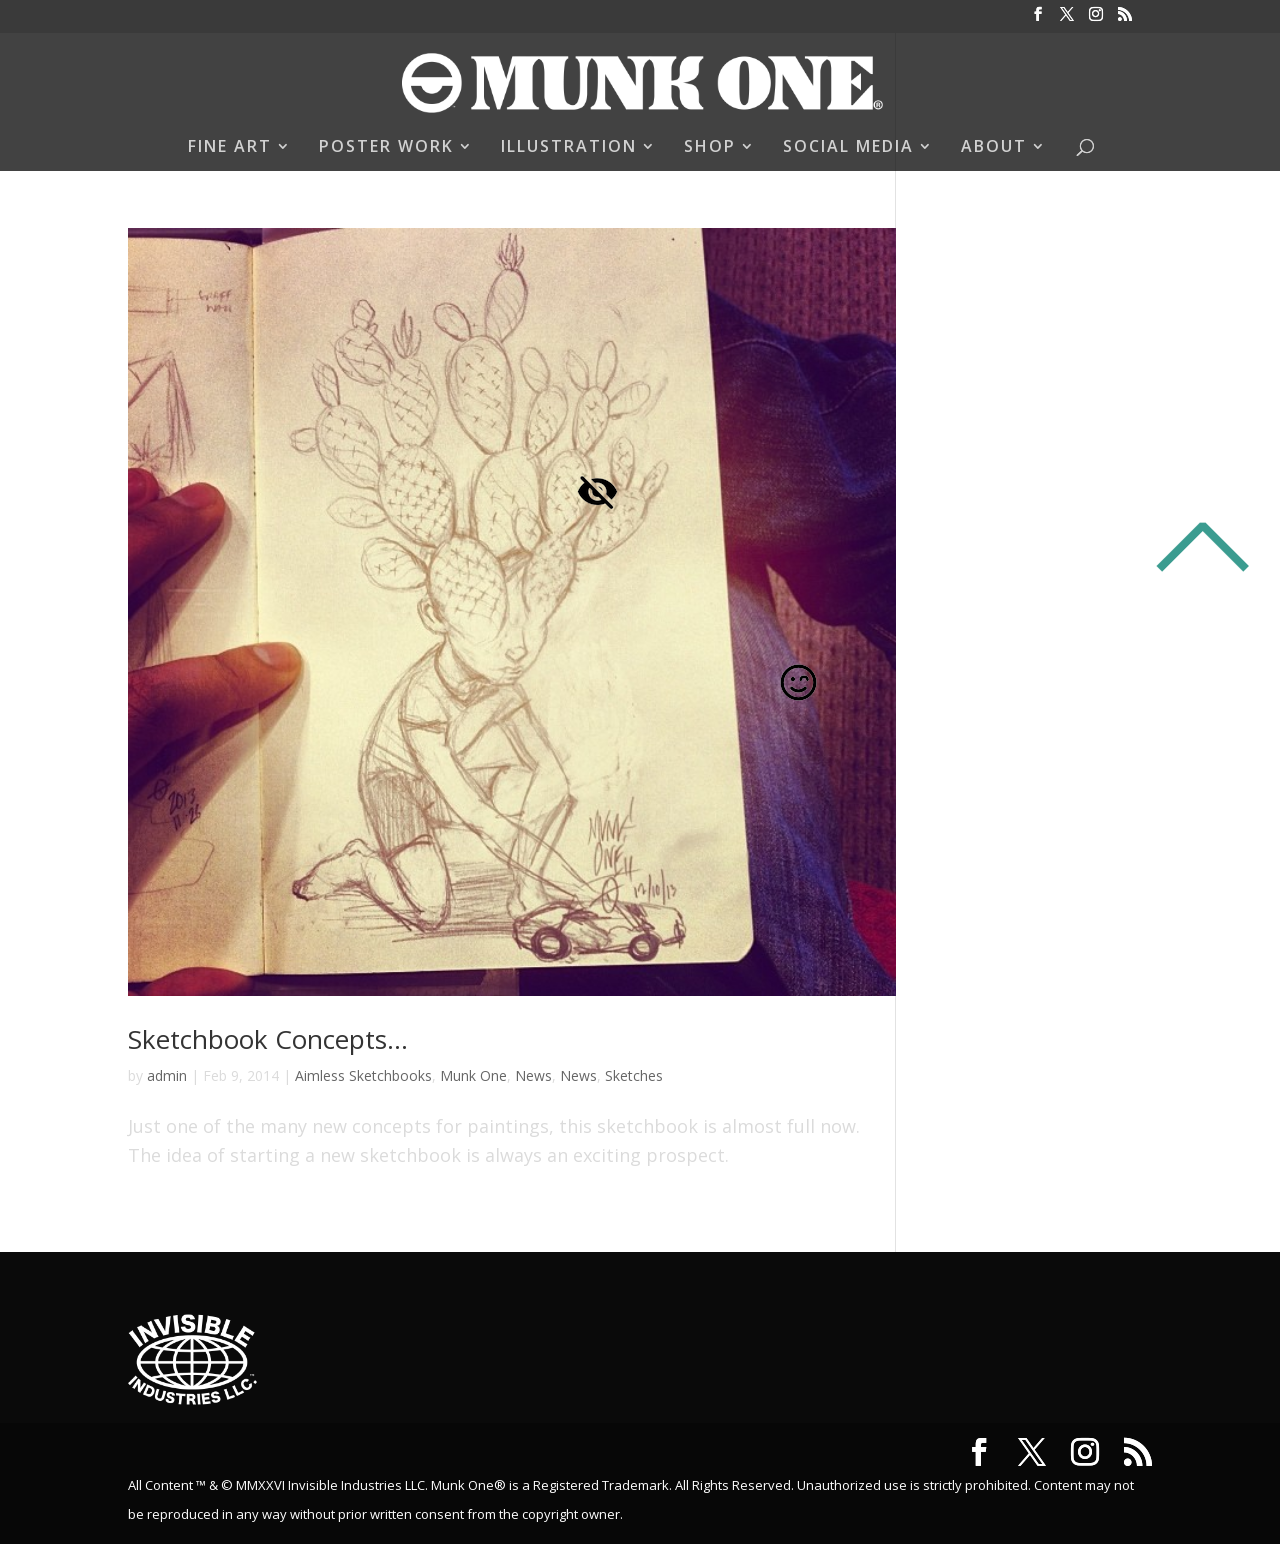 The height and width of the screenshot is (1544, 1280). I want to click on insert a winking emoji or emoticon, so click(798, 682).